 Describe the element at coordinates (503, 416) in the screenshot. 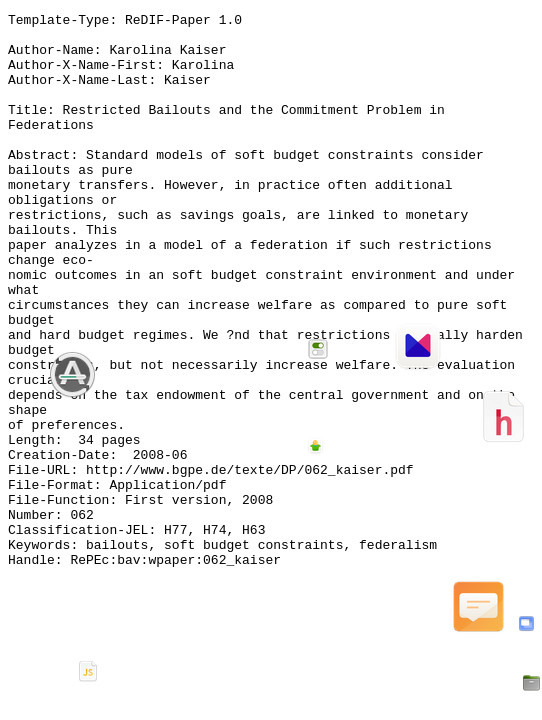

I see `c/c++ header file` at that location.